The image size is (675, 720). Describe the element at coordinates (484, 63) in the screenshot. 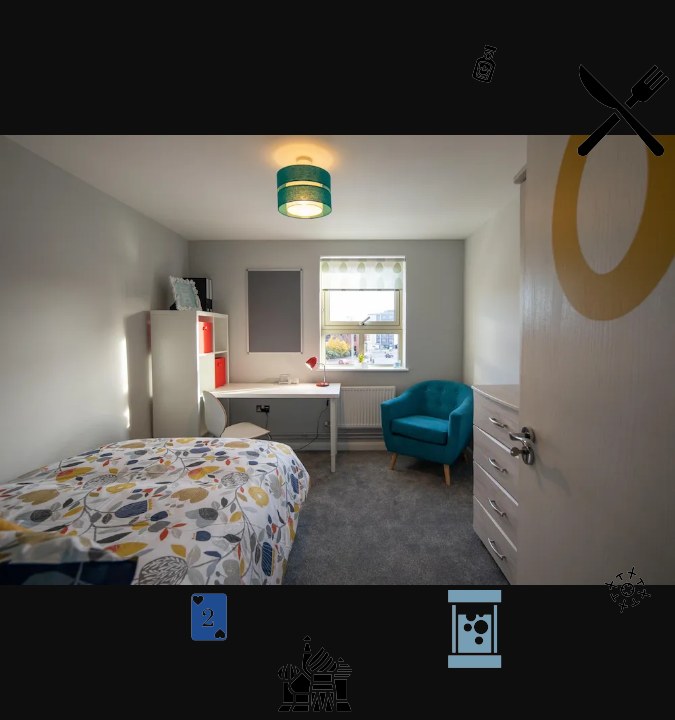

I see `select ketchup as a condiment option` at that location.